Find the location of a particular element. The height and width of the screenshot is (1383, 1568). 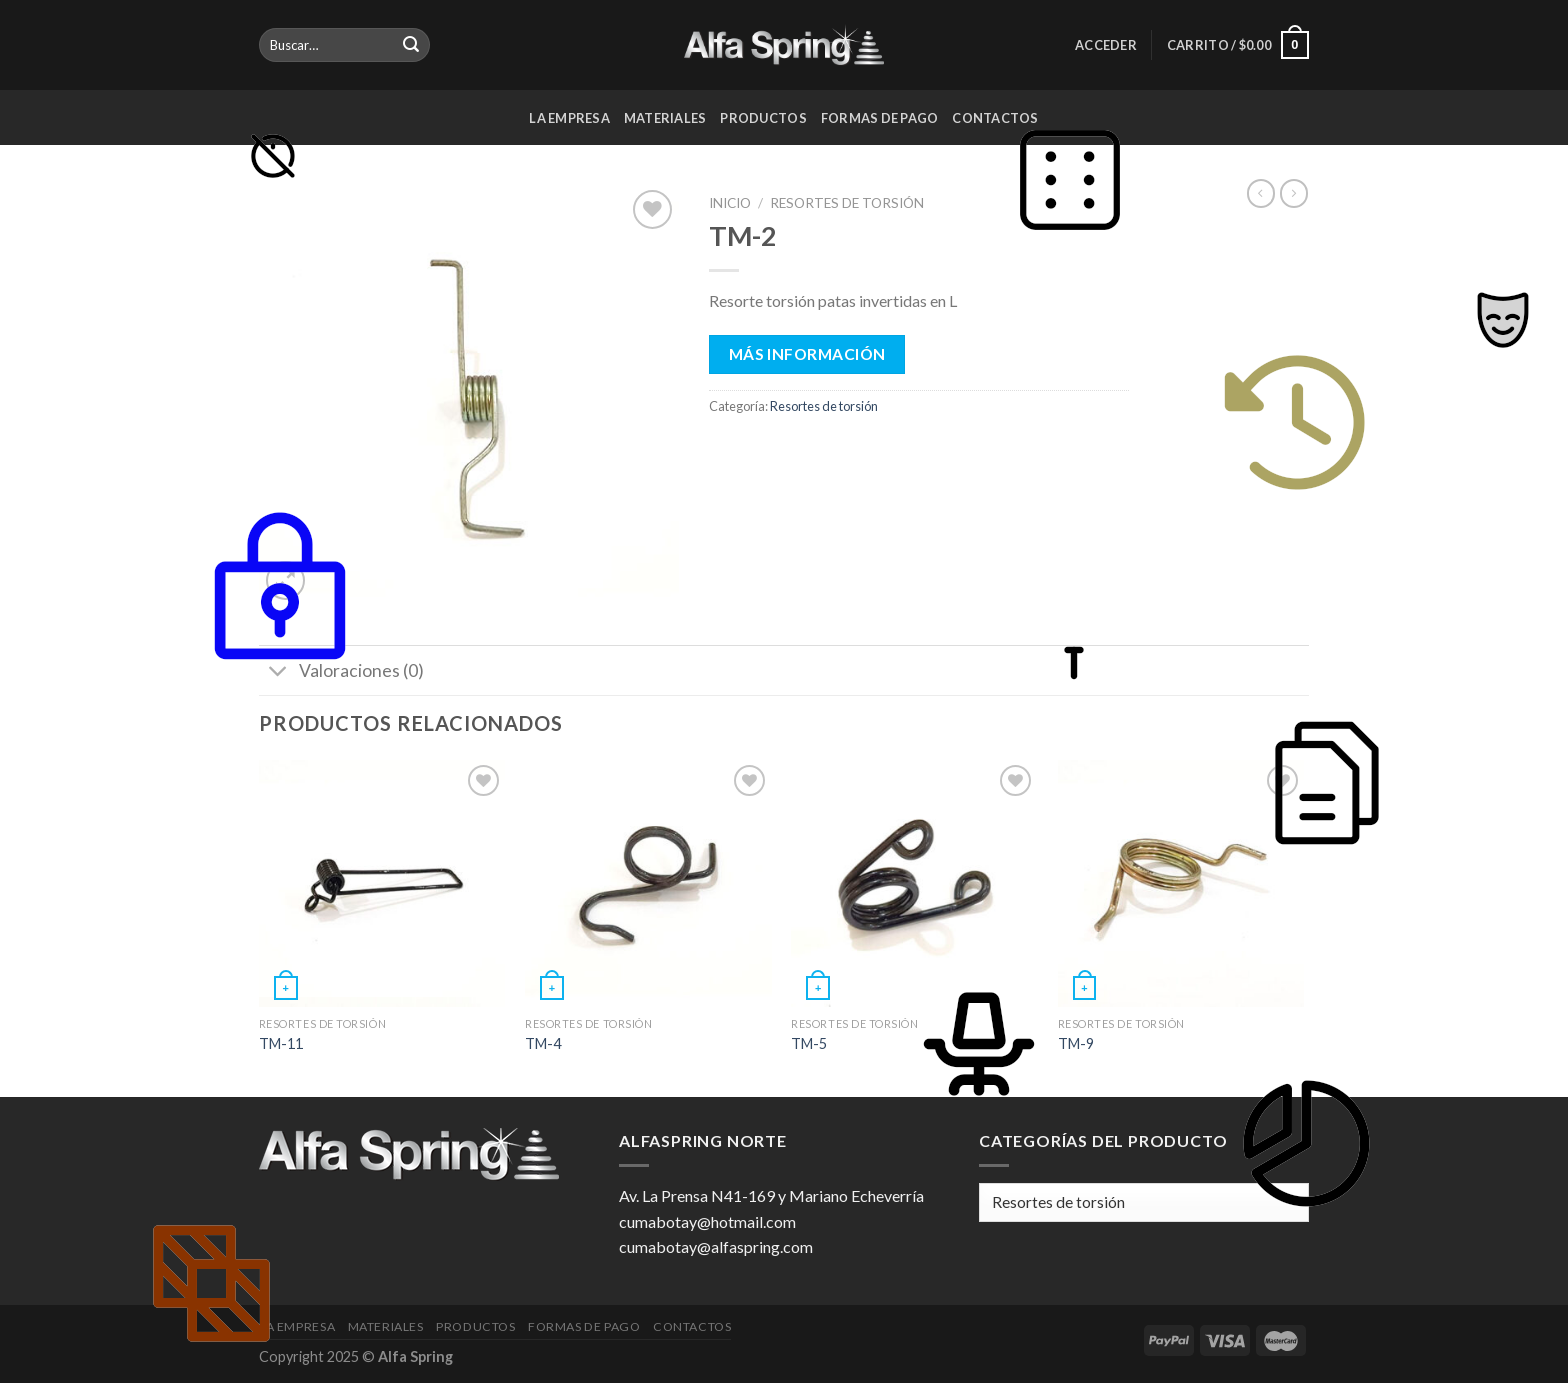

theater or entertainment category is located at coordinates (1503, 318).